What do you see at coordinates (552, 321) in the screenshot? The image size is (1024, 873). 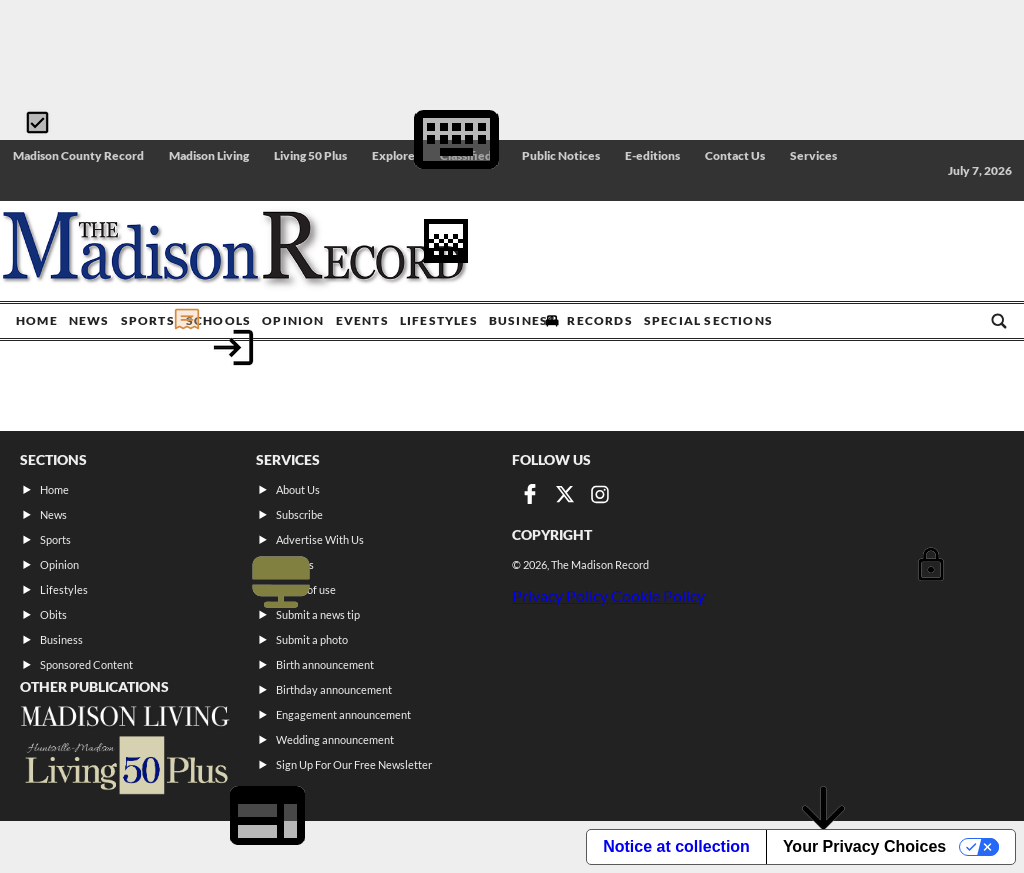 I see `select single bed room option` at bounding box center [552, 321].